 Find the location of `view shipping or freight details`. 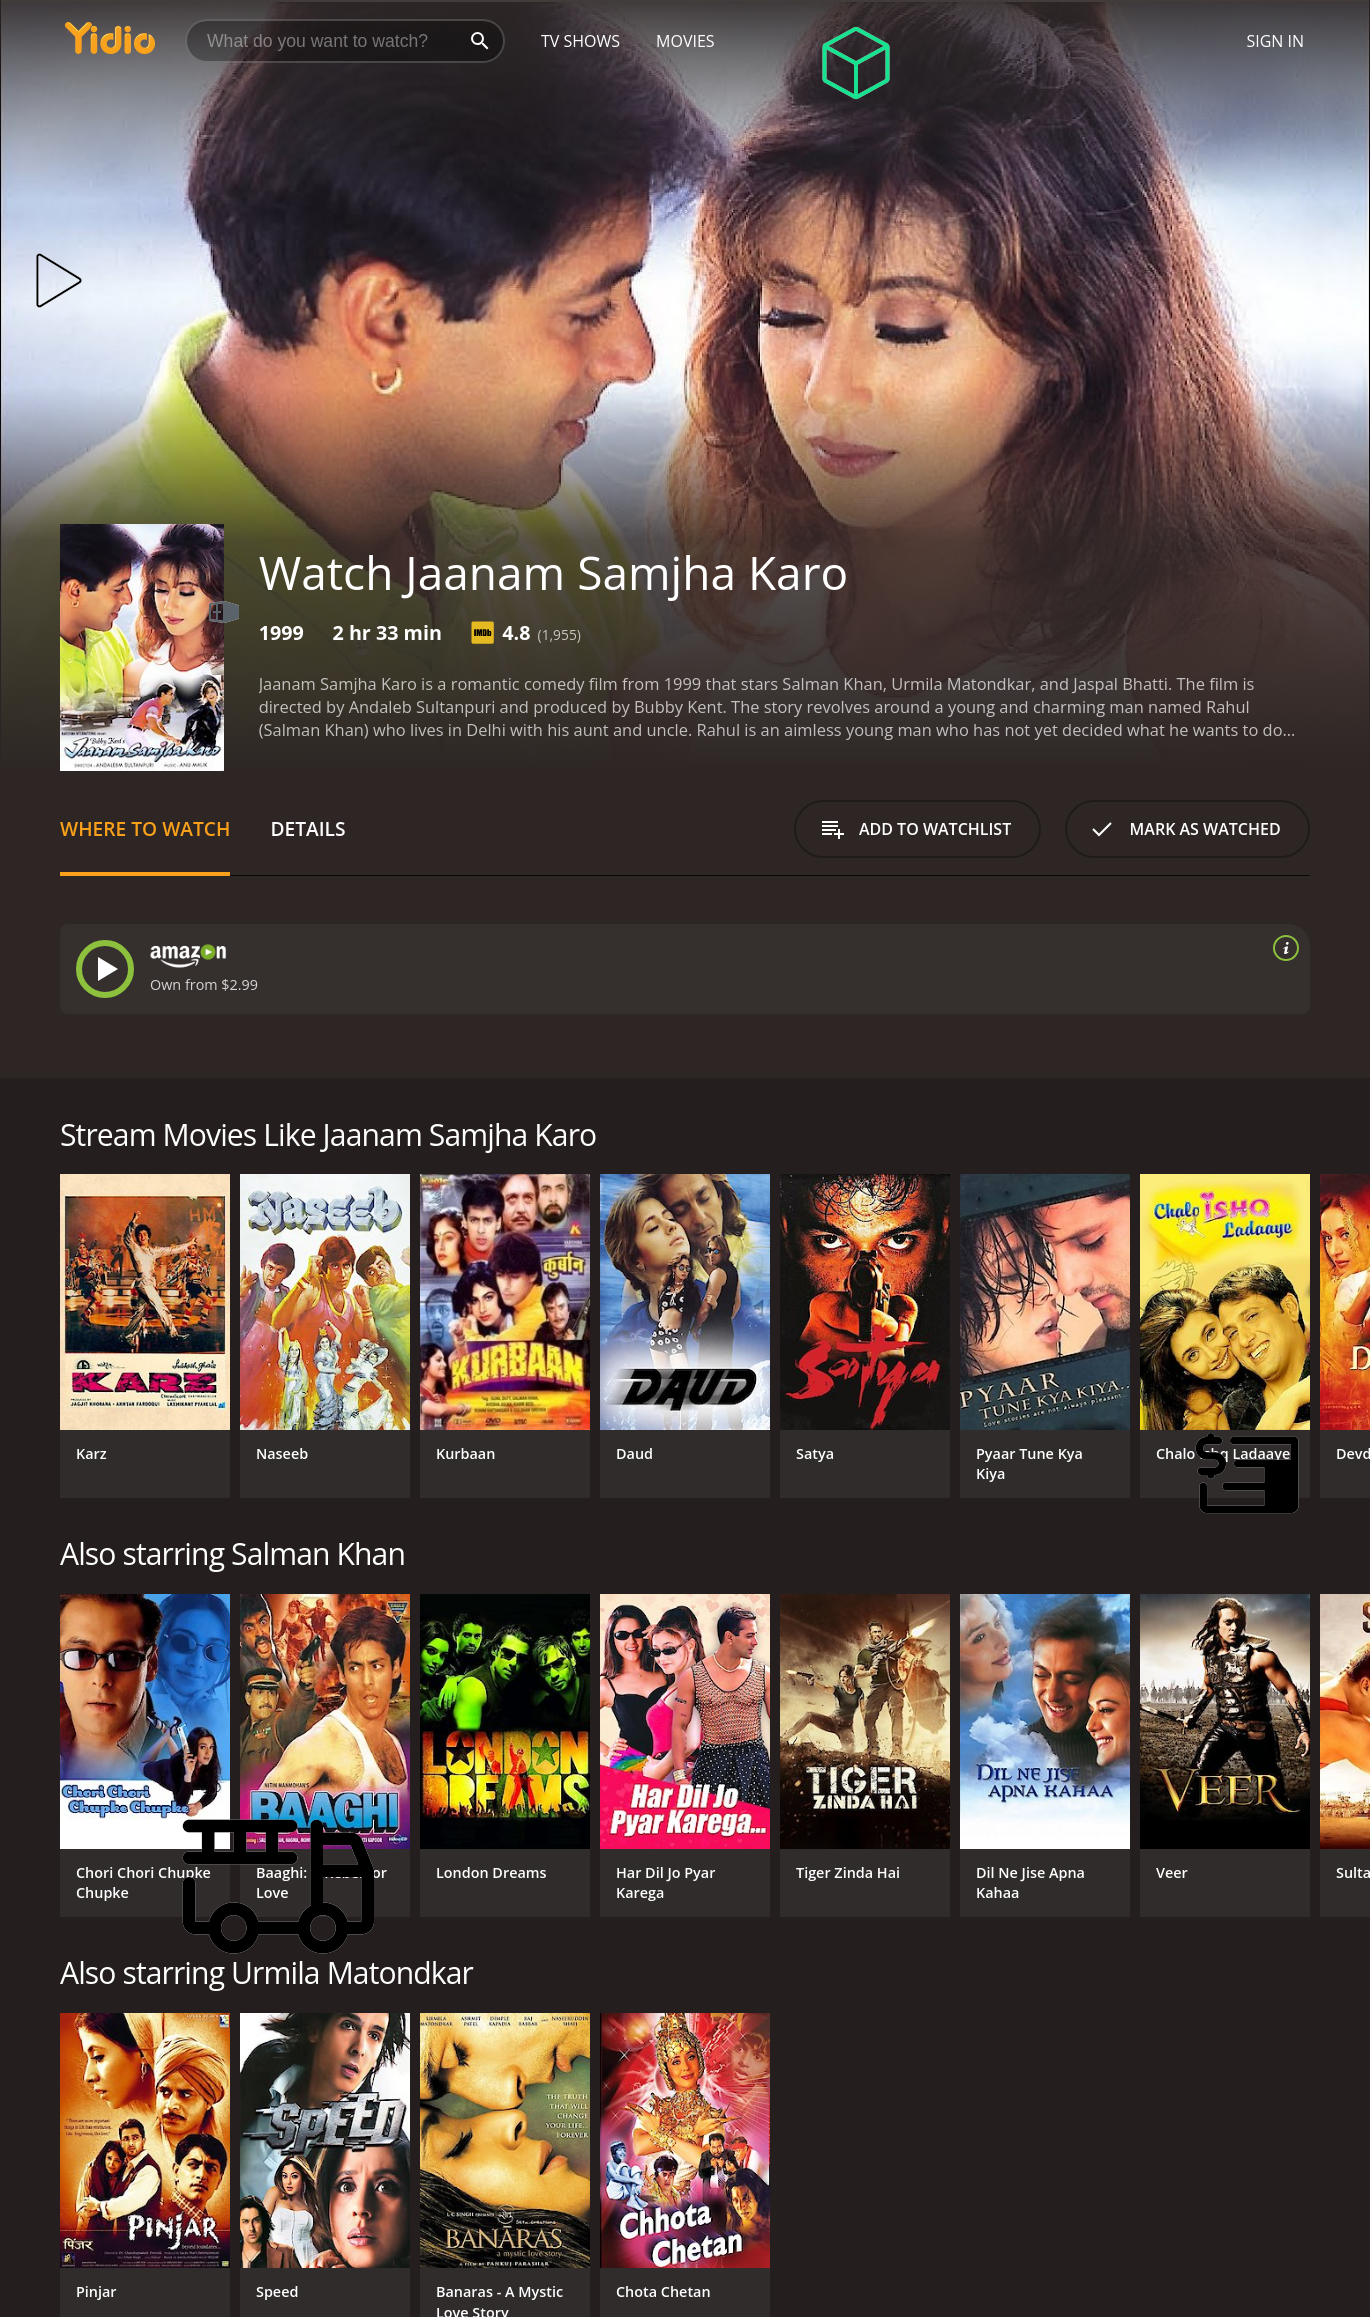

view shipping or freight details is located at coordinates (224, 612).